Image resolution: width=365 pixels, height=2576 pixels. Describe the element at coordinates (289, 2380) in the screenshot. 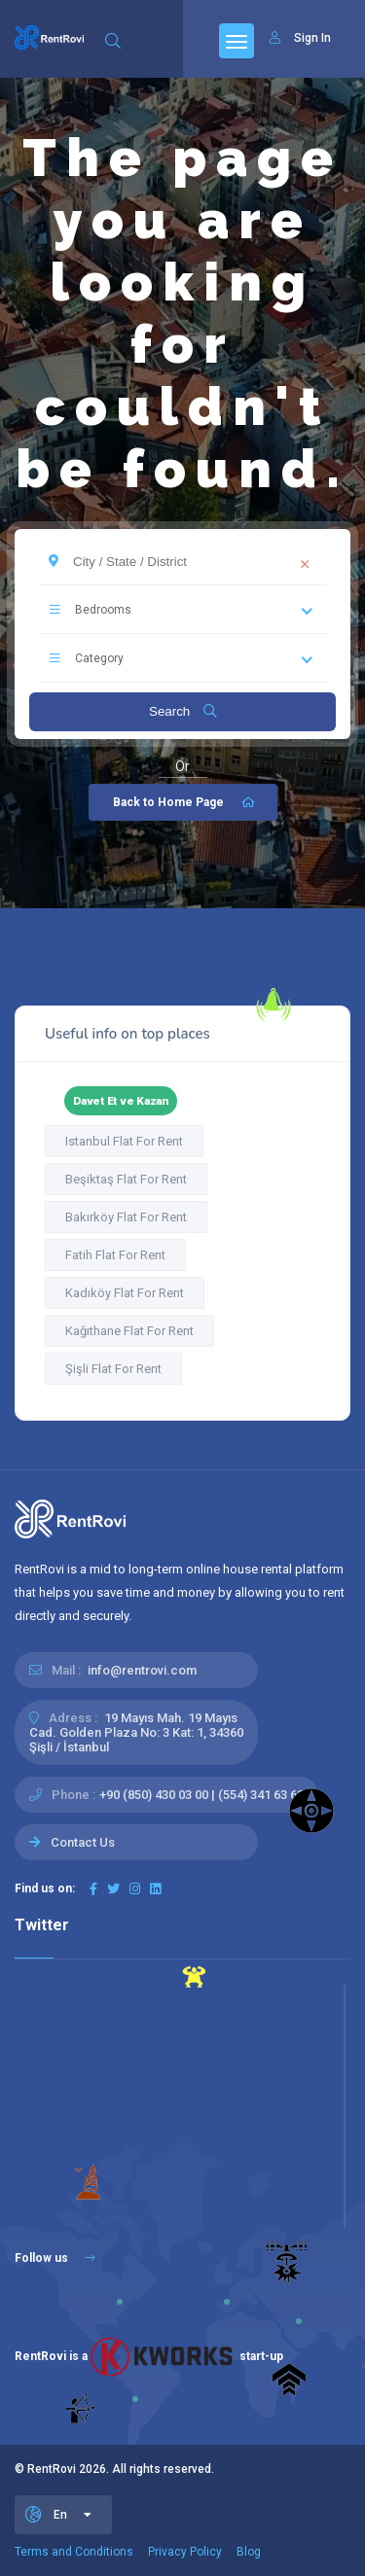

I see `upgrade your character or item` at that location.